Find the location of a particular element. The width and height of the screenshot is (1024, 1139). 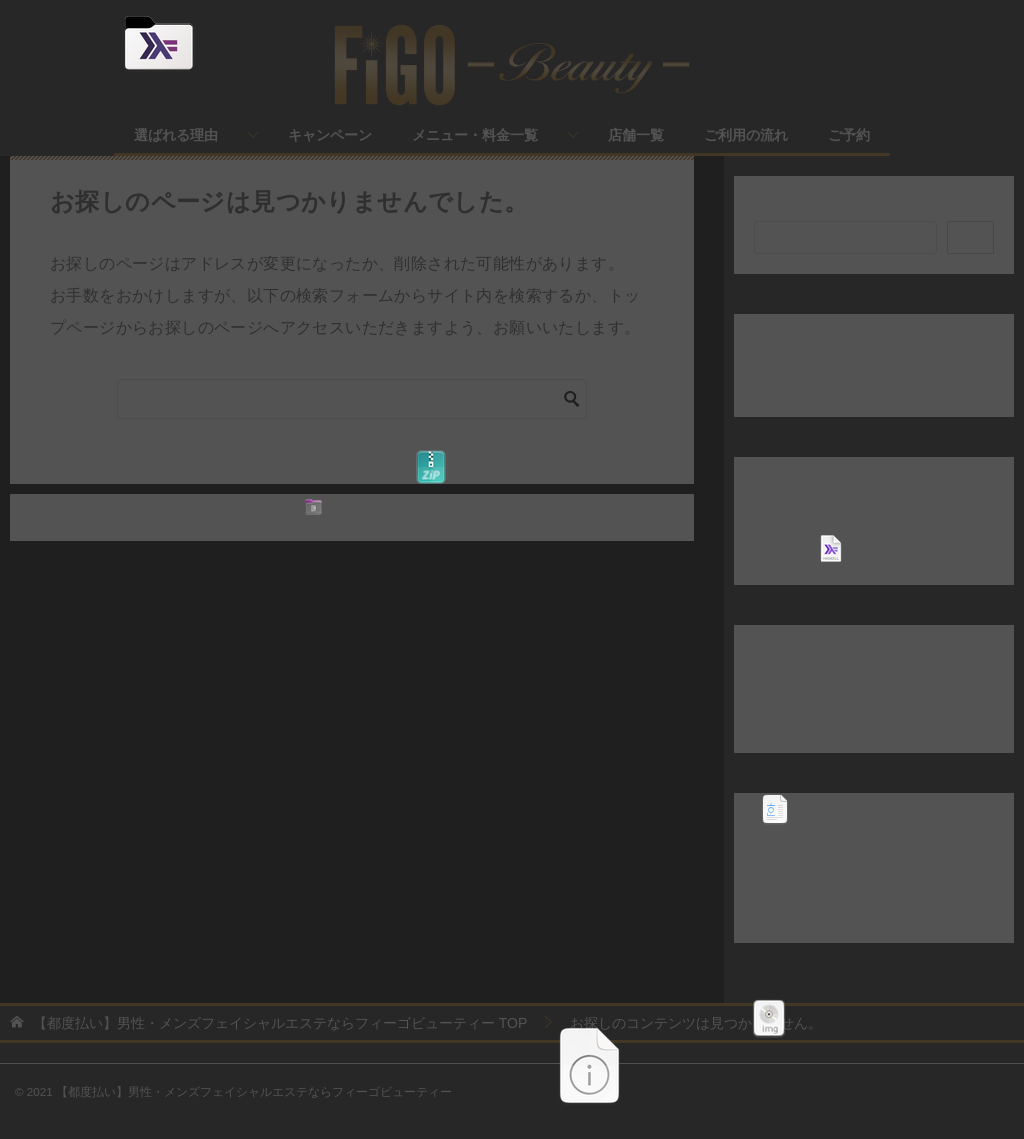

a haskell source code file is located at coordinates (831, 549).